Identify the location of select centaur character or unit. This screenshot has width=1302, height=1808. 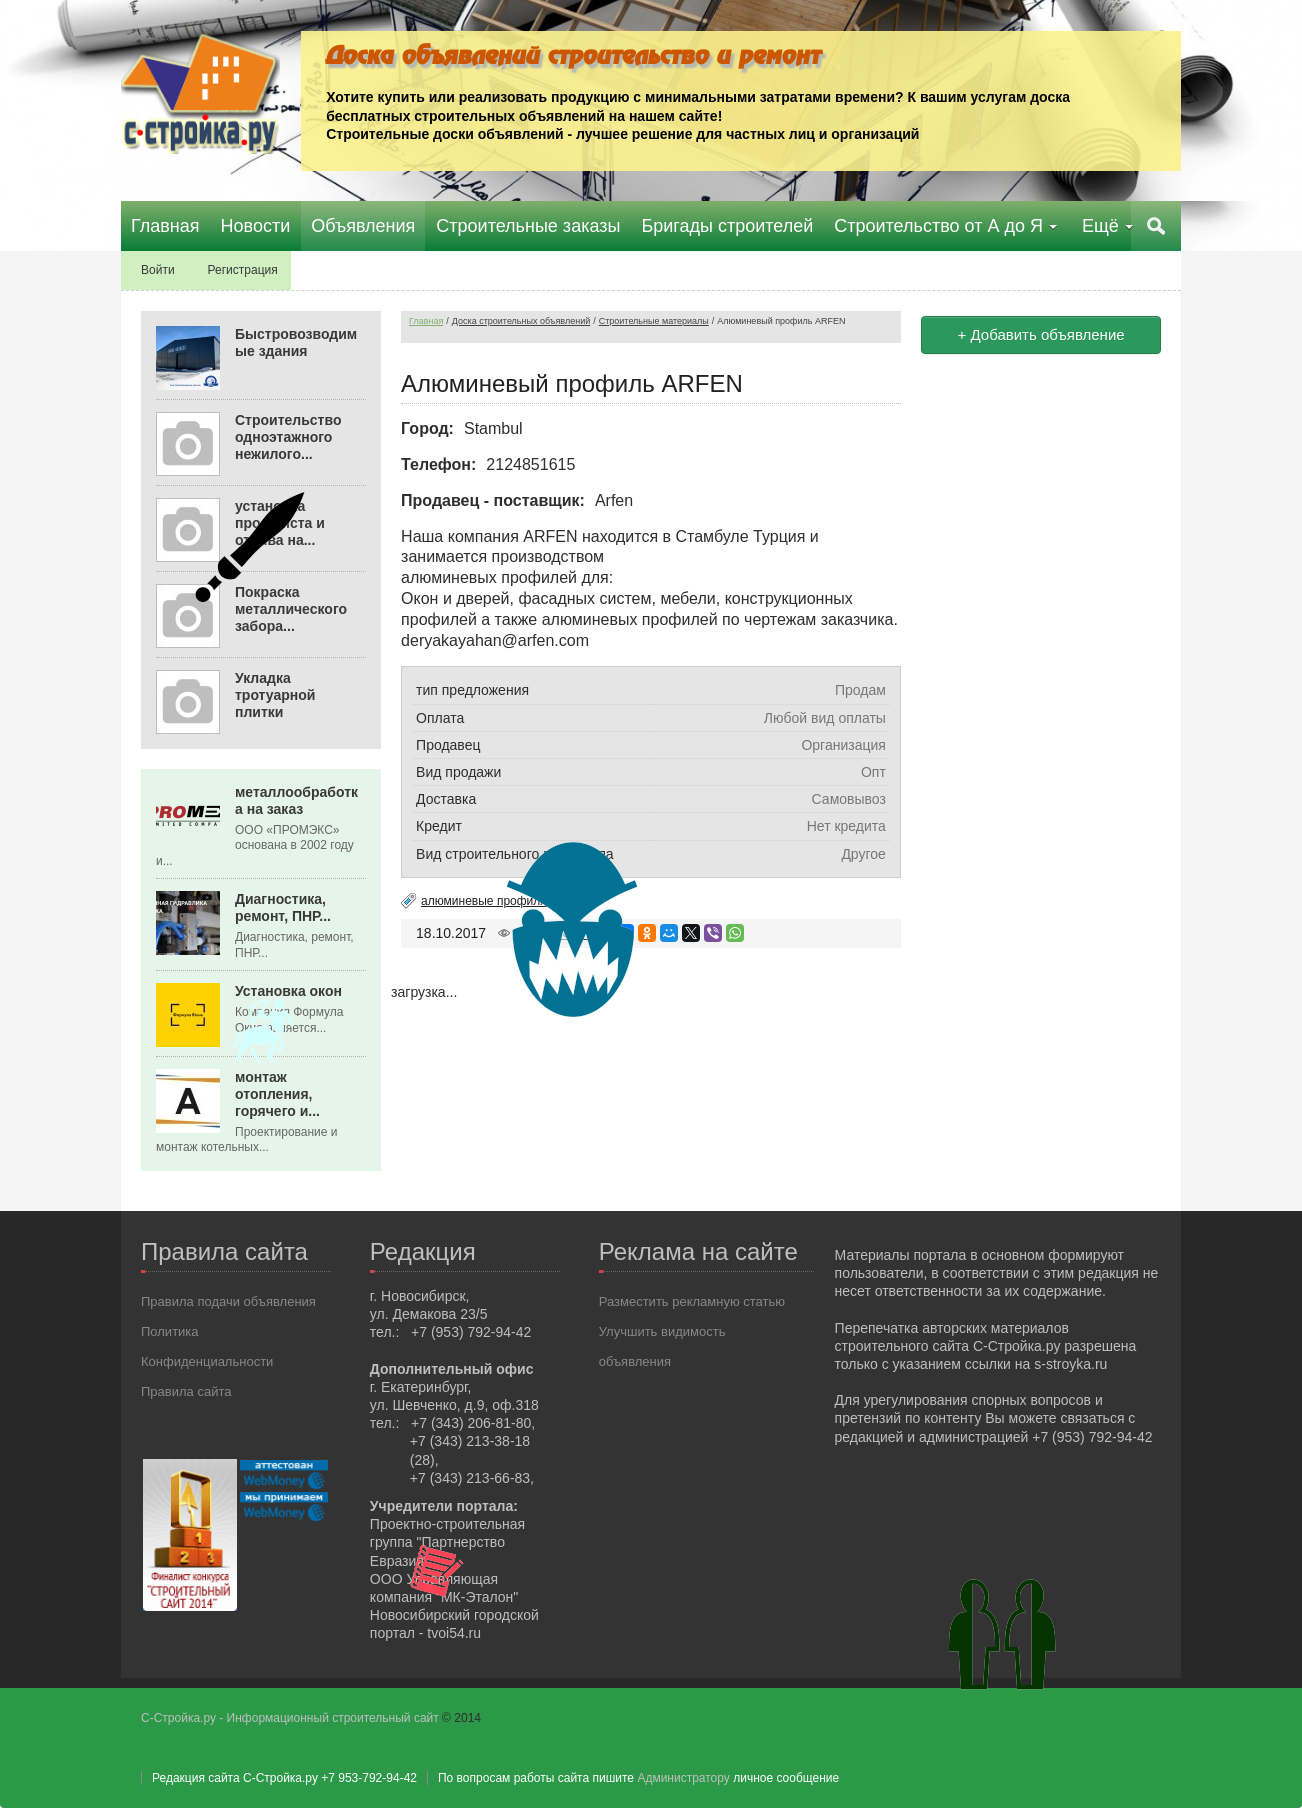
(263, 1030).